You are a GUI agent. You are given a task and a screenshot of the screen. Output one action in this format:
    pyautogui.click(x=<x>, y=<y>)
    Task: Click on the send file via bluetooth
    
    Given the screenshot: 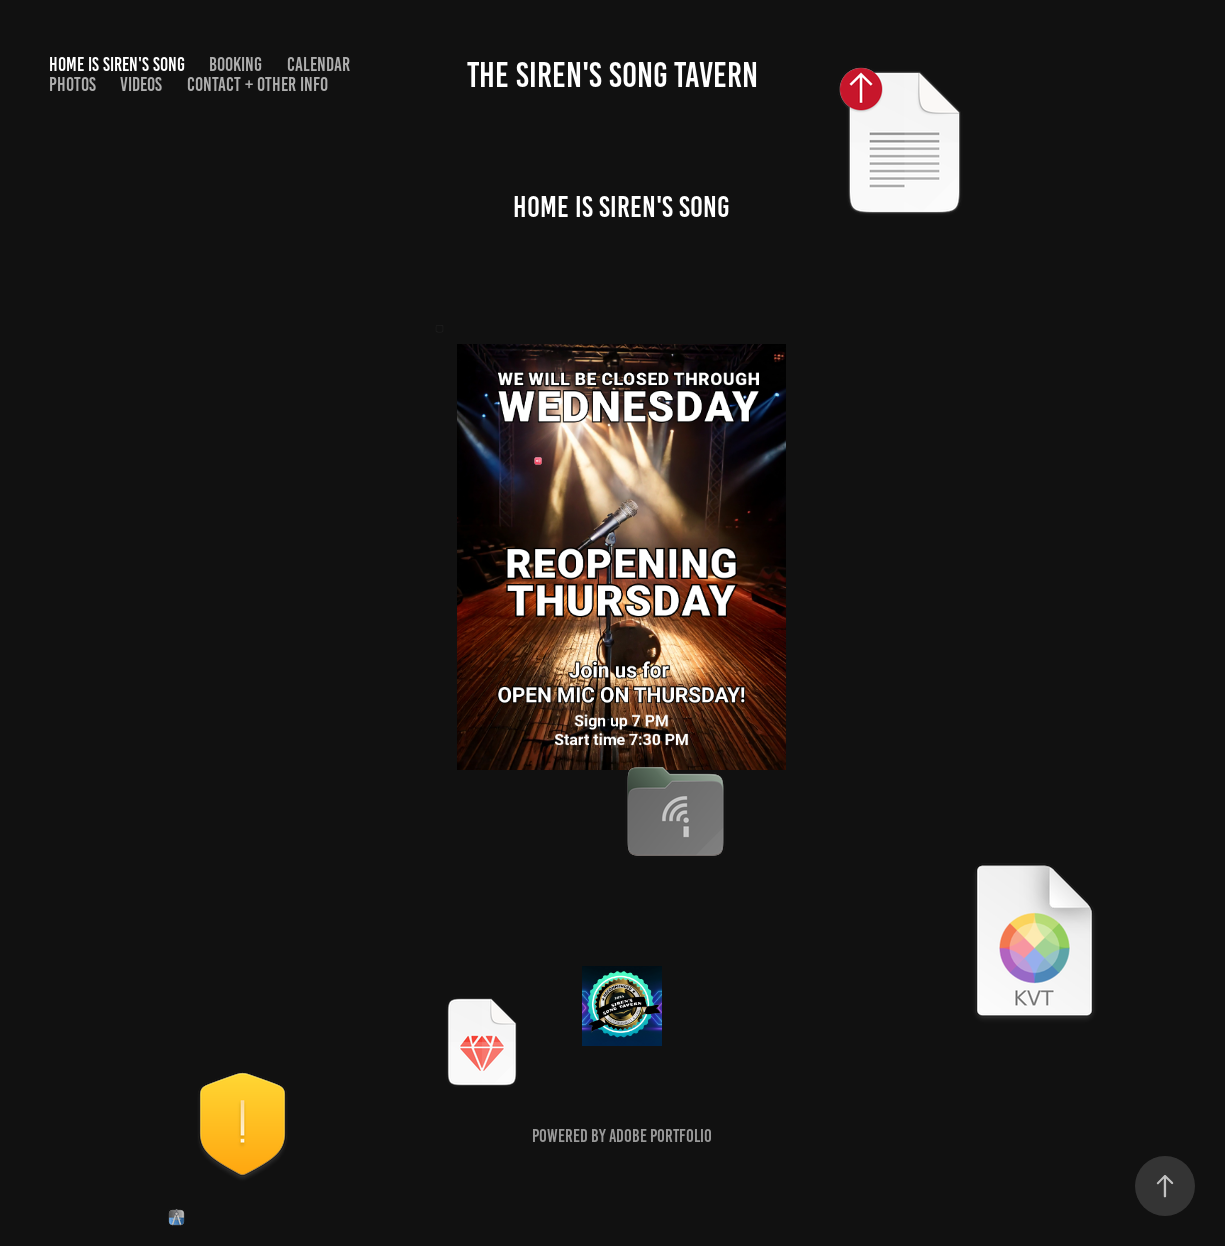 What is the action you would take?
    pyautogui.click(x=904, y=142)
    